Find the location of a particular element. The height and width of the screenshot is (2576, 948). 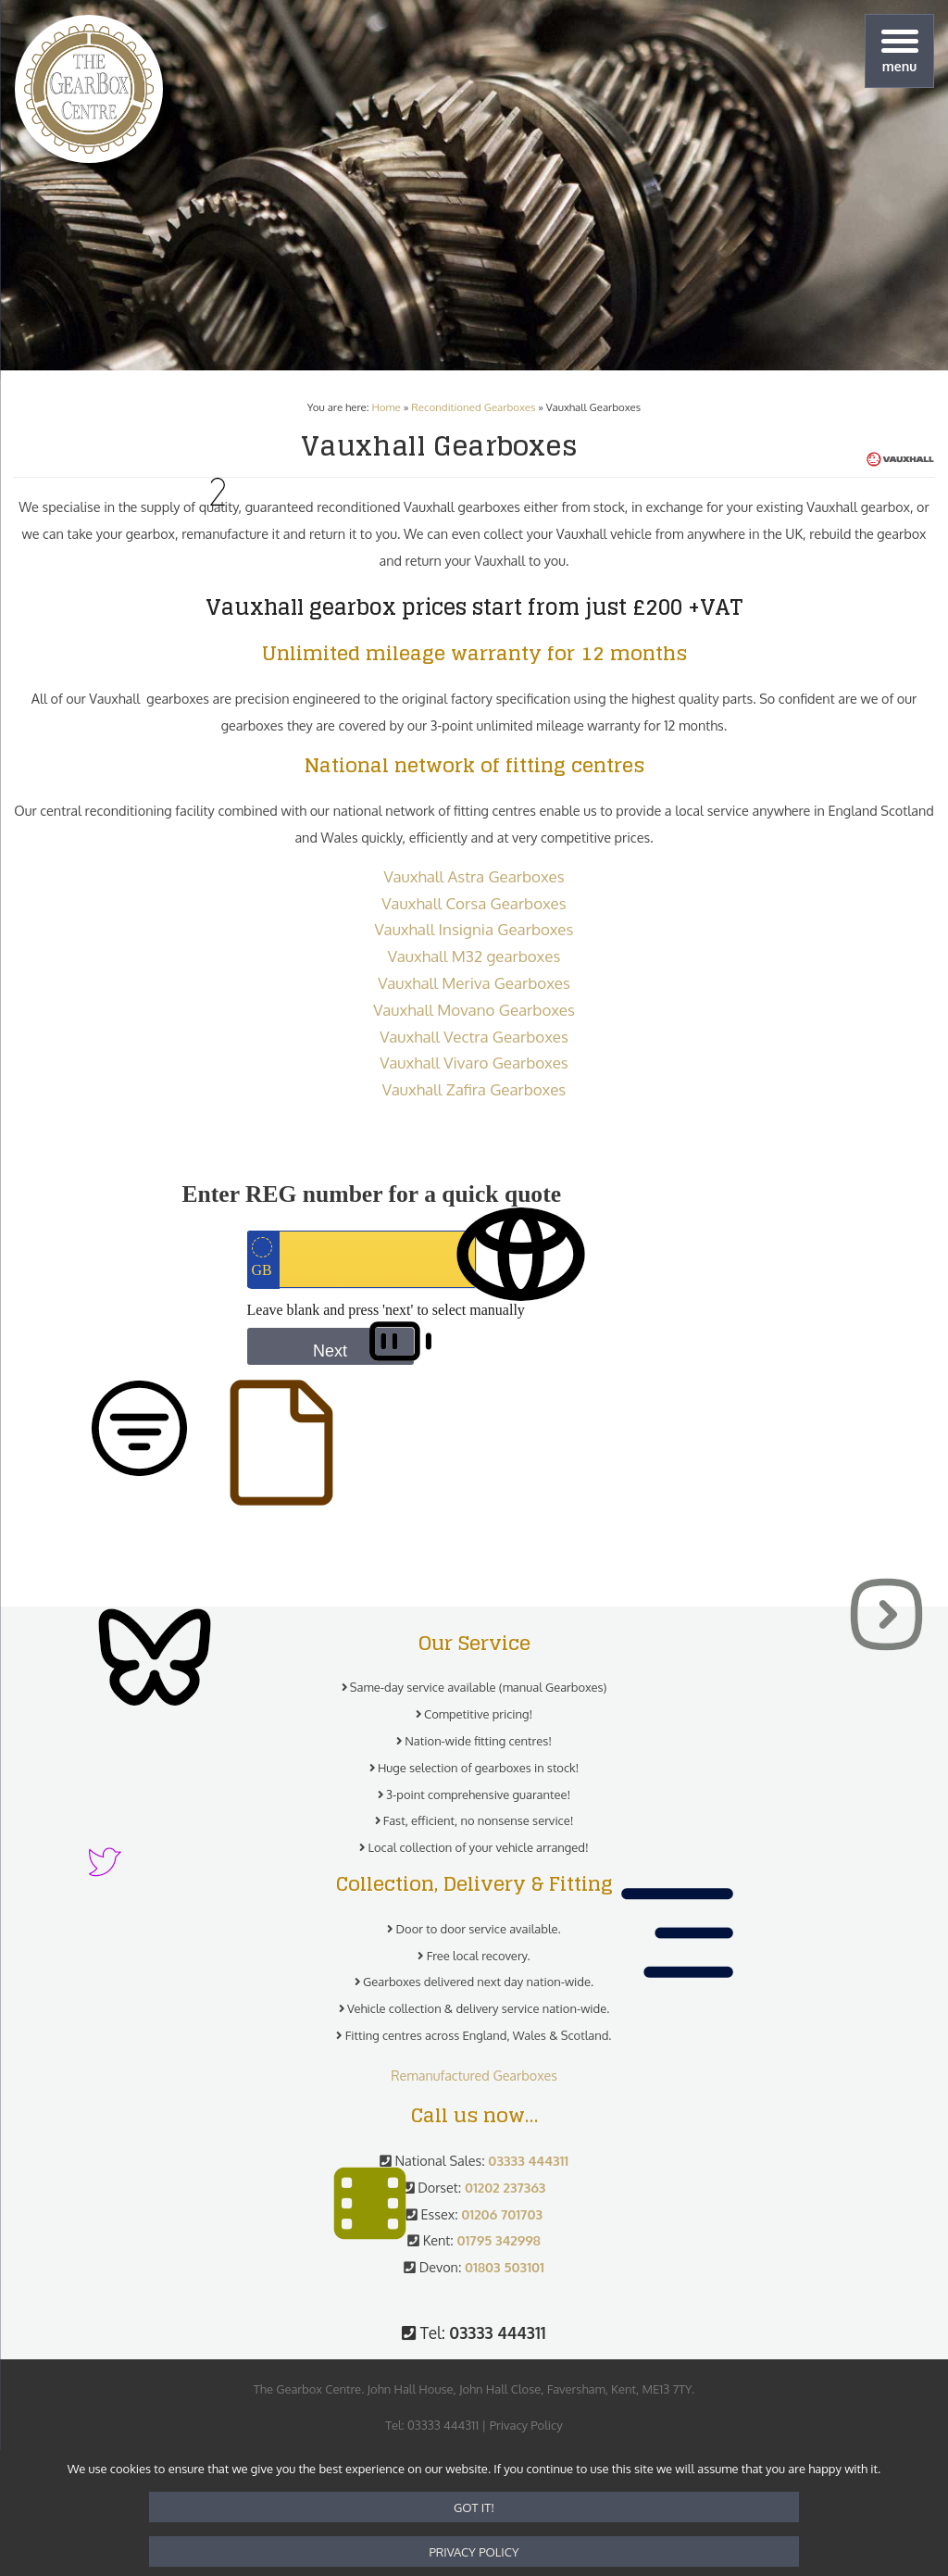

align text to the right edge is located at coordinates (677, 1932).